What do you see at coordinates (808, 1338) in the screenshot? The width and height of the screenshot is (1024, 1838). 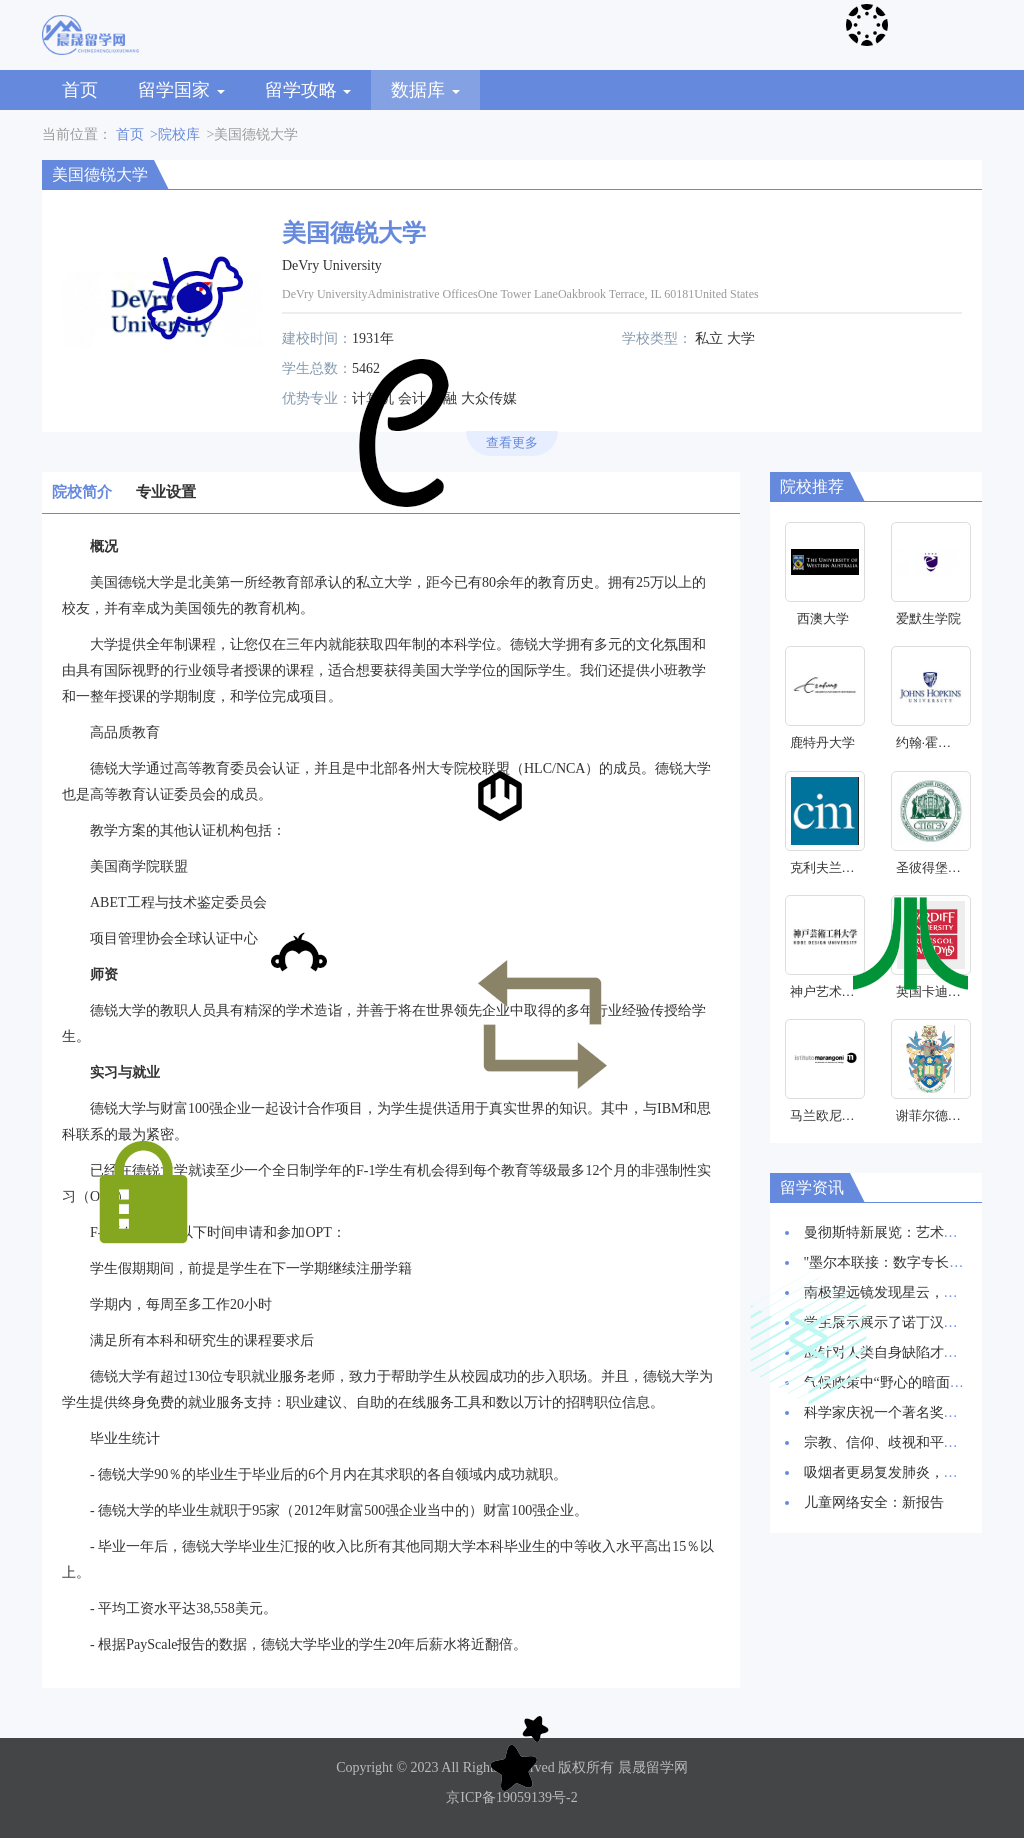 I see `parity substrate blockchain framework logo` at bounding box center [808, 1338].